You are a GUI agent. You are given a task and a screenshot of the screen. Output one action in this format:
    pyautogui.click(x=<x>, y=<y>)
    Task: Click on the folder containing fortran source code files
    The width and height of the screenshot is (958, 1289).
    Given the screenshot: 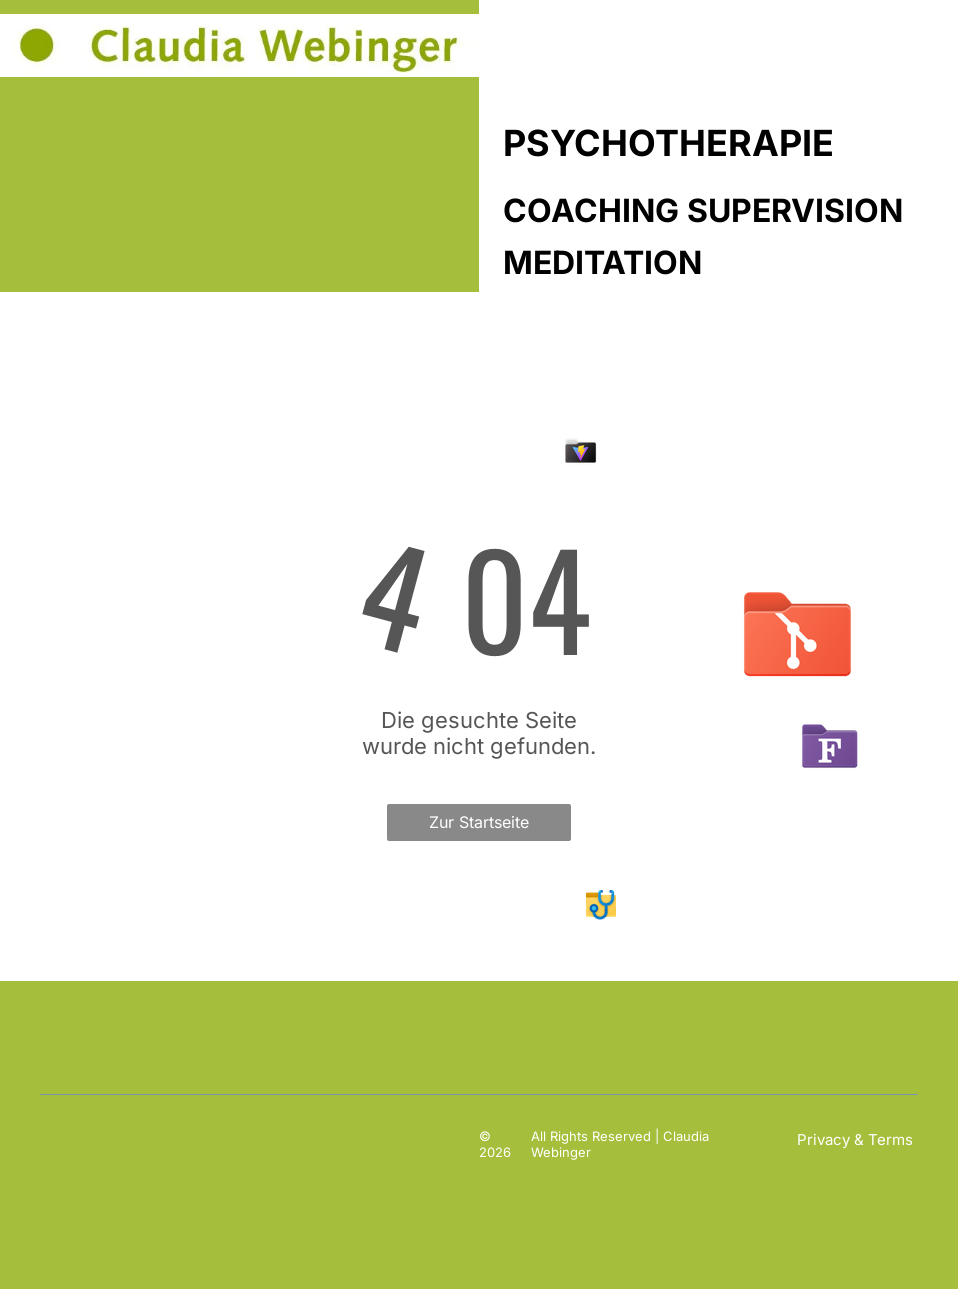 What is the action you would take?
    pyautogui.click(x=829, y=747)
    